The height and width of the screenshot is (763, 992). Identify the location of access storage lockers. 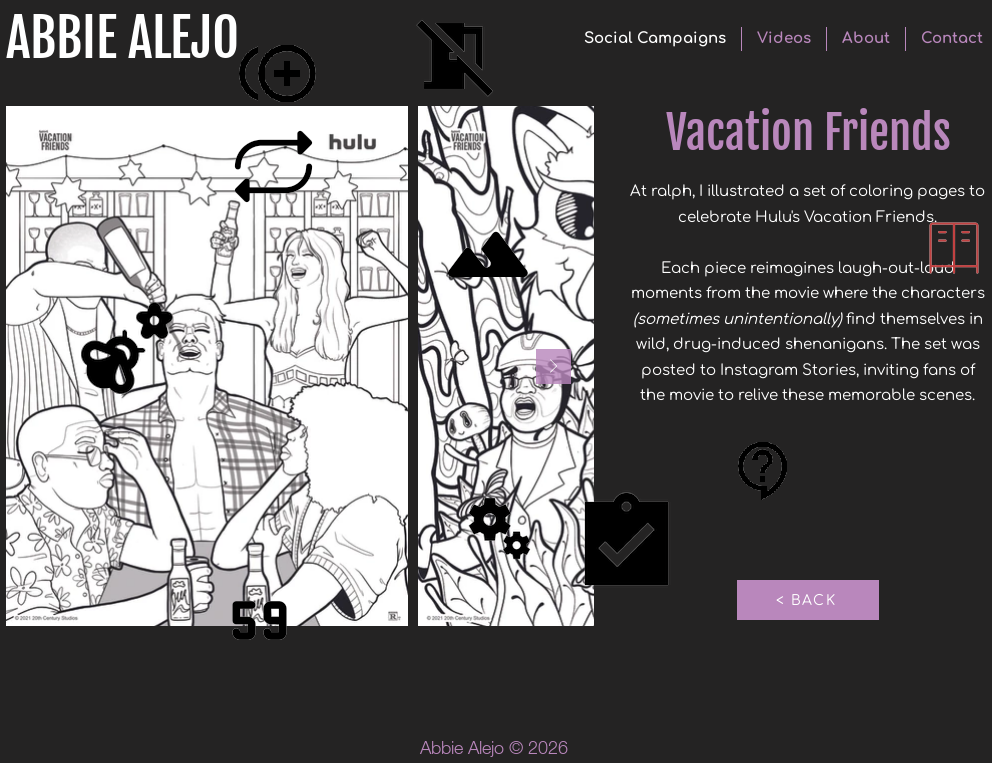
(954, 247).